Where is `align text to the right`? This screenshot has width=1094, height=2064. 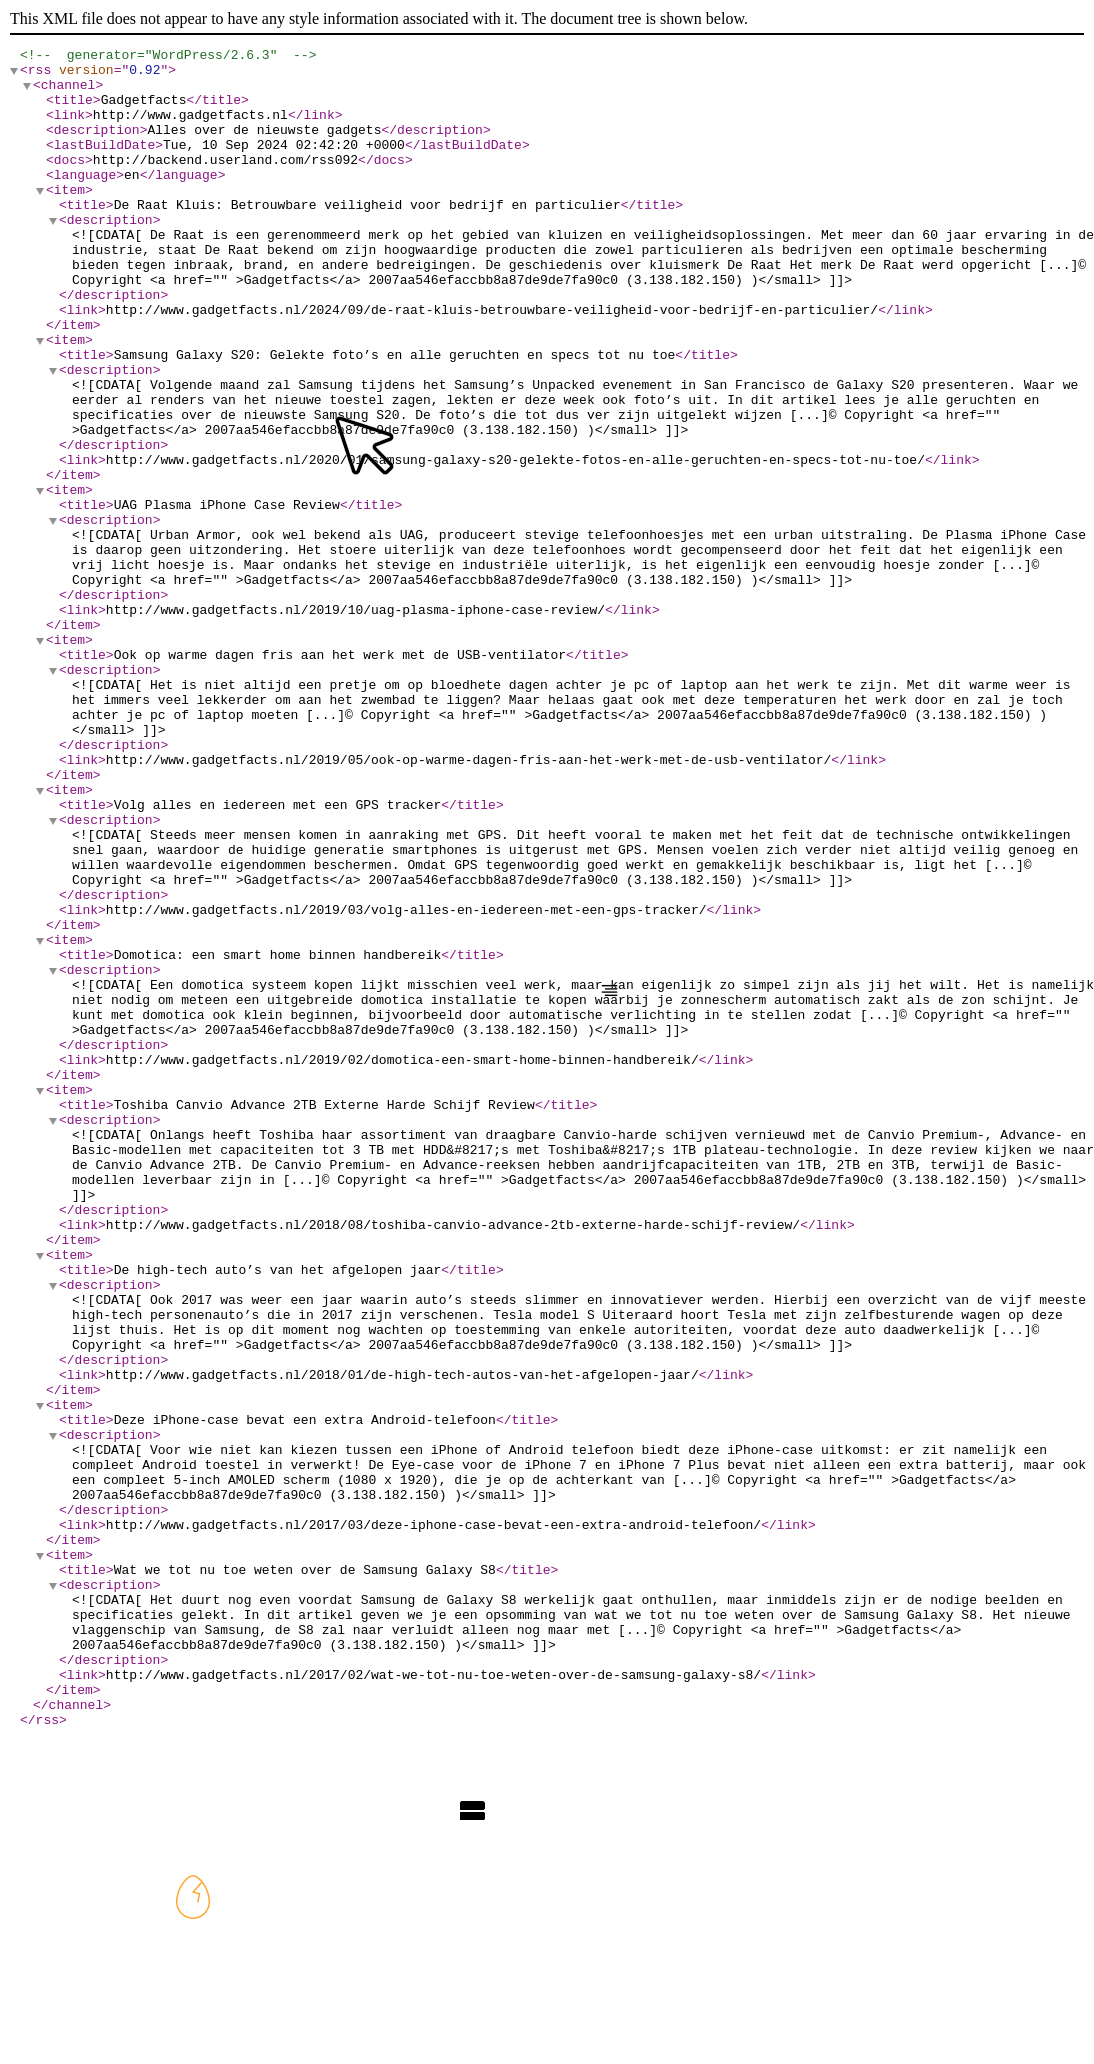 align text to the right is located at coordinates (609, 990).